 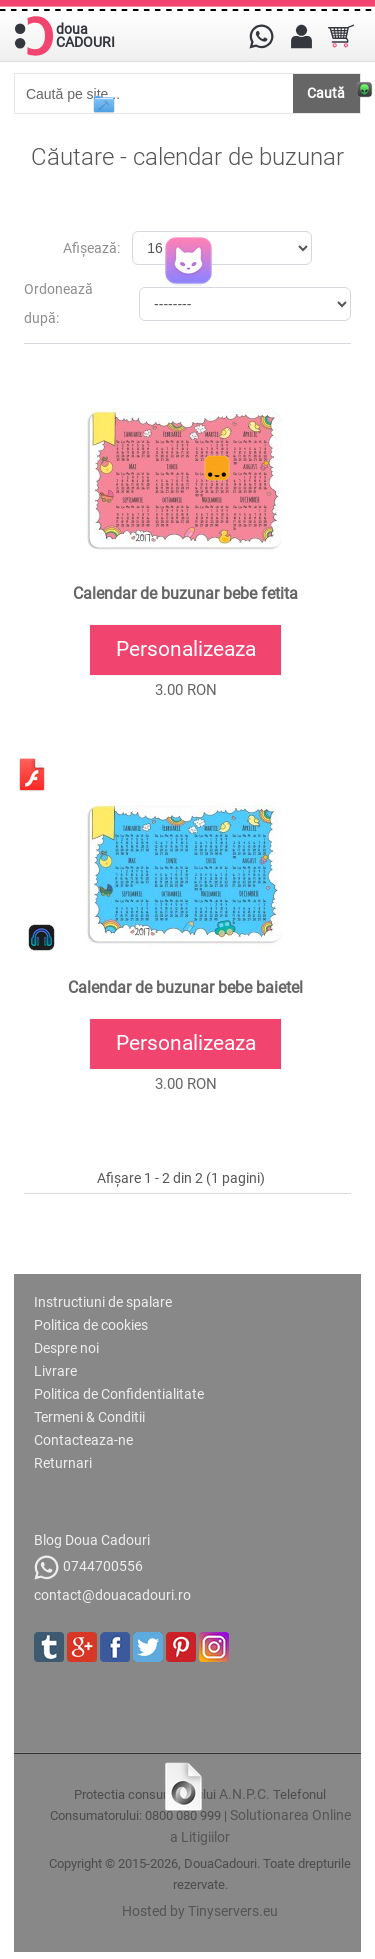 What do you see at coordinates (188, 260) in the screenshot?
I see `open clash verge proxy client` at bounding box center [188, 260].